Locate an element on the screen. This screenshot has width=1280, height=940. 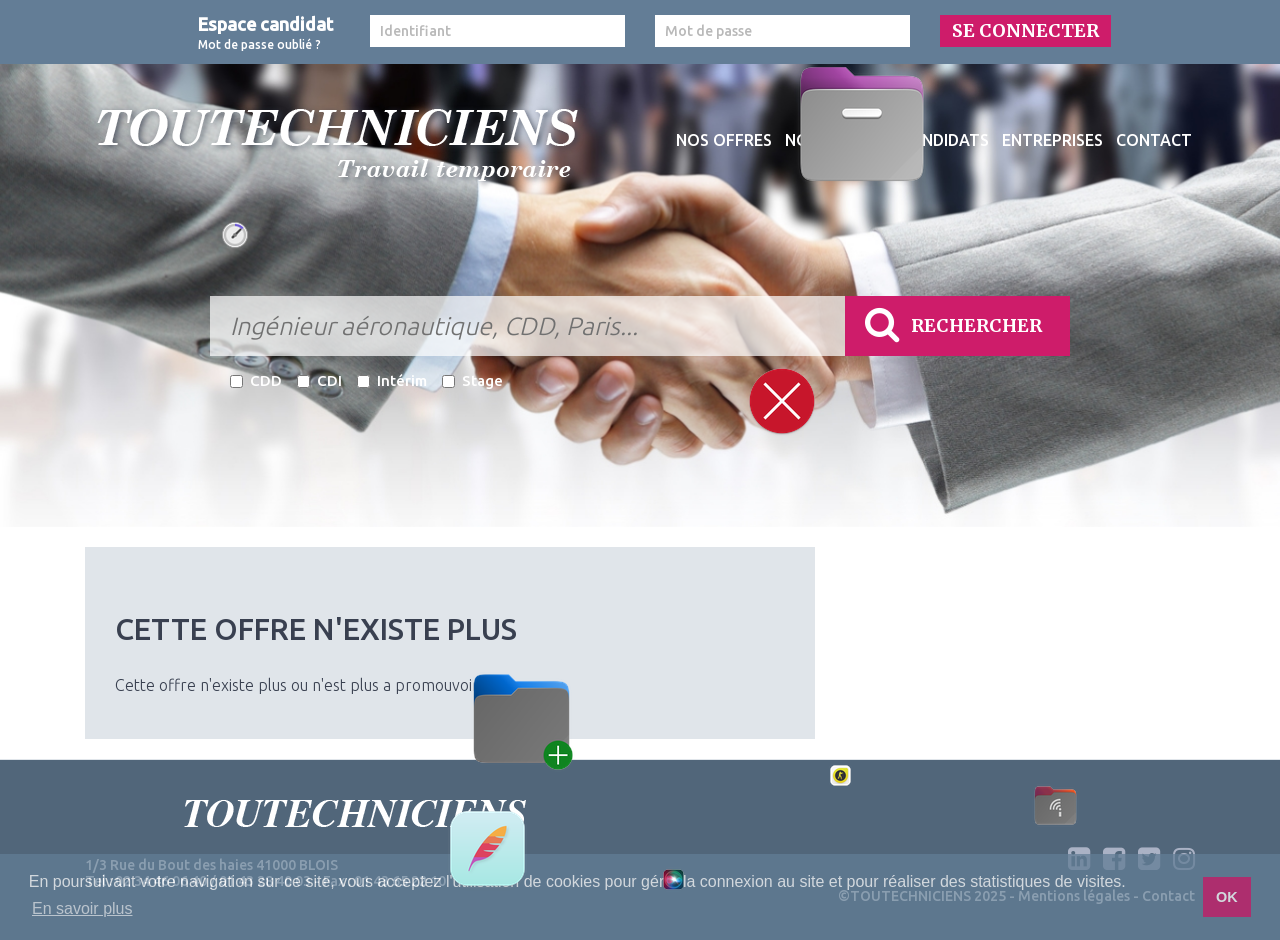
launch counter-strike: condition zero is located at coordinates (840, 775).